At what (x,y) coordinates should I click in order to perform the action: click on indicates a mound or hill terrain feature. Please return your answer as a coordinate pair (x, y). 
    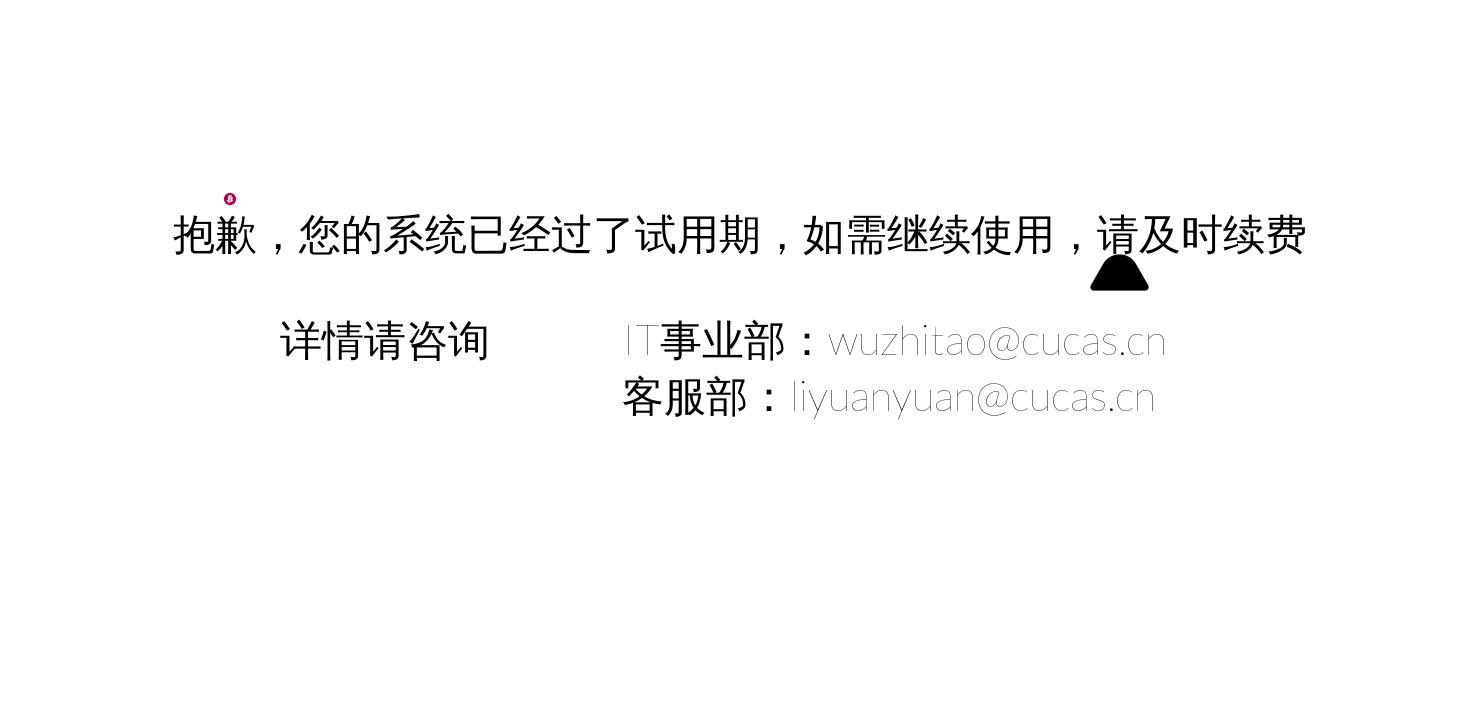
    Looking at the image, I should click on (1119, 272).